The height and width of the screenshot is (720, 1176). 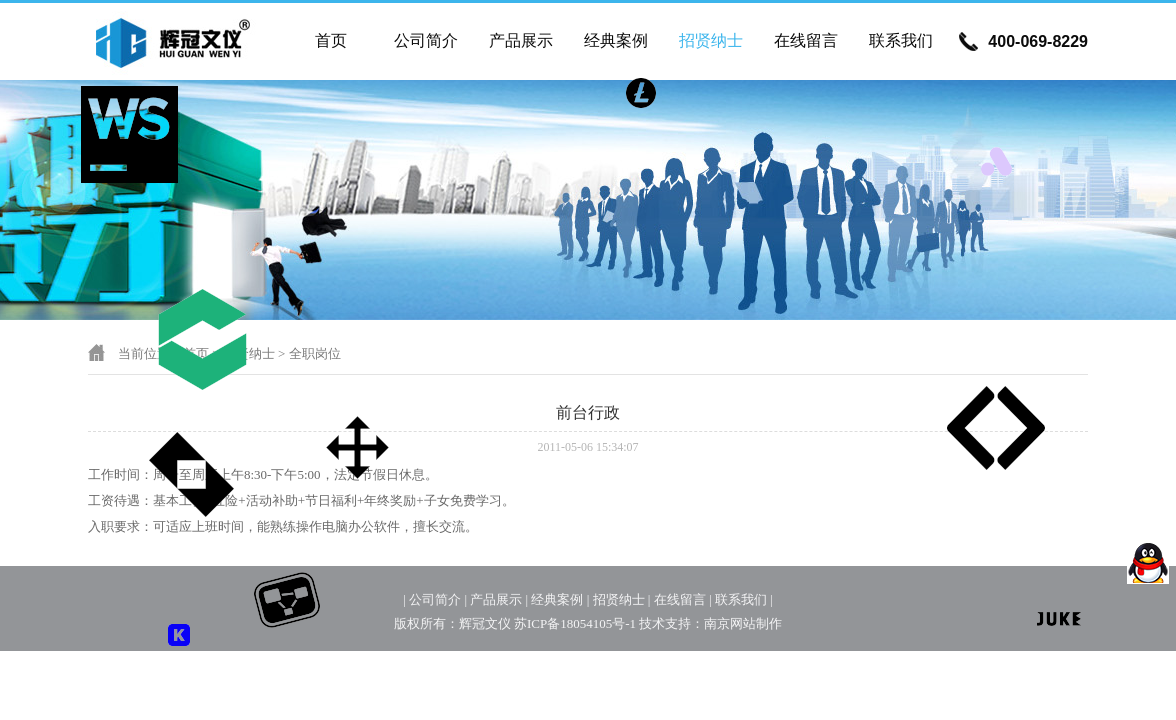 I want to click on freedesktop.org project logo, so click(x=287, y=600).